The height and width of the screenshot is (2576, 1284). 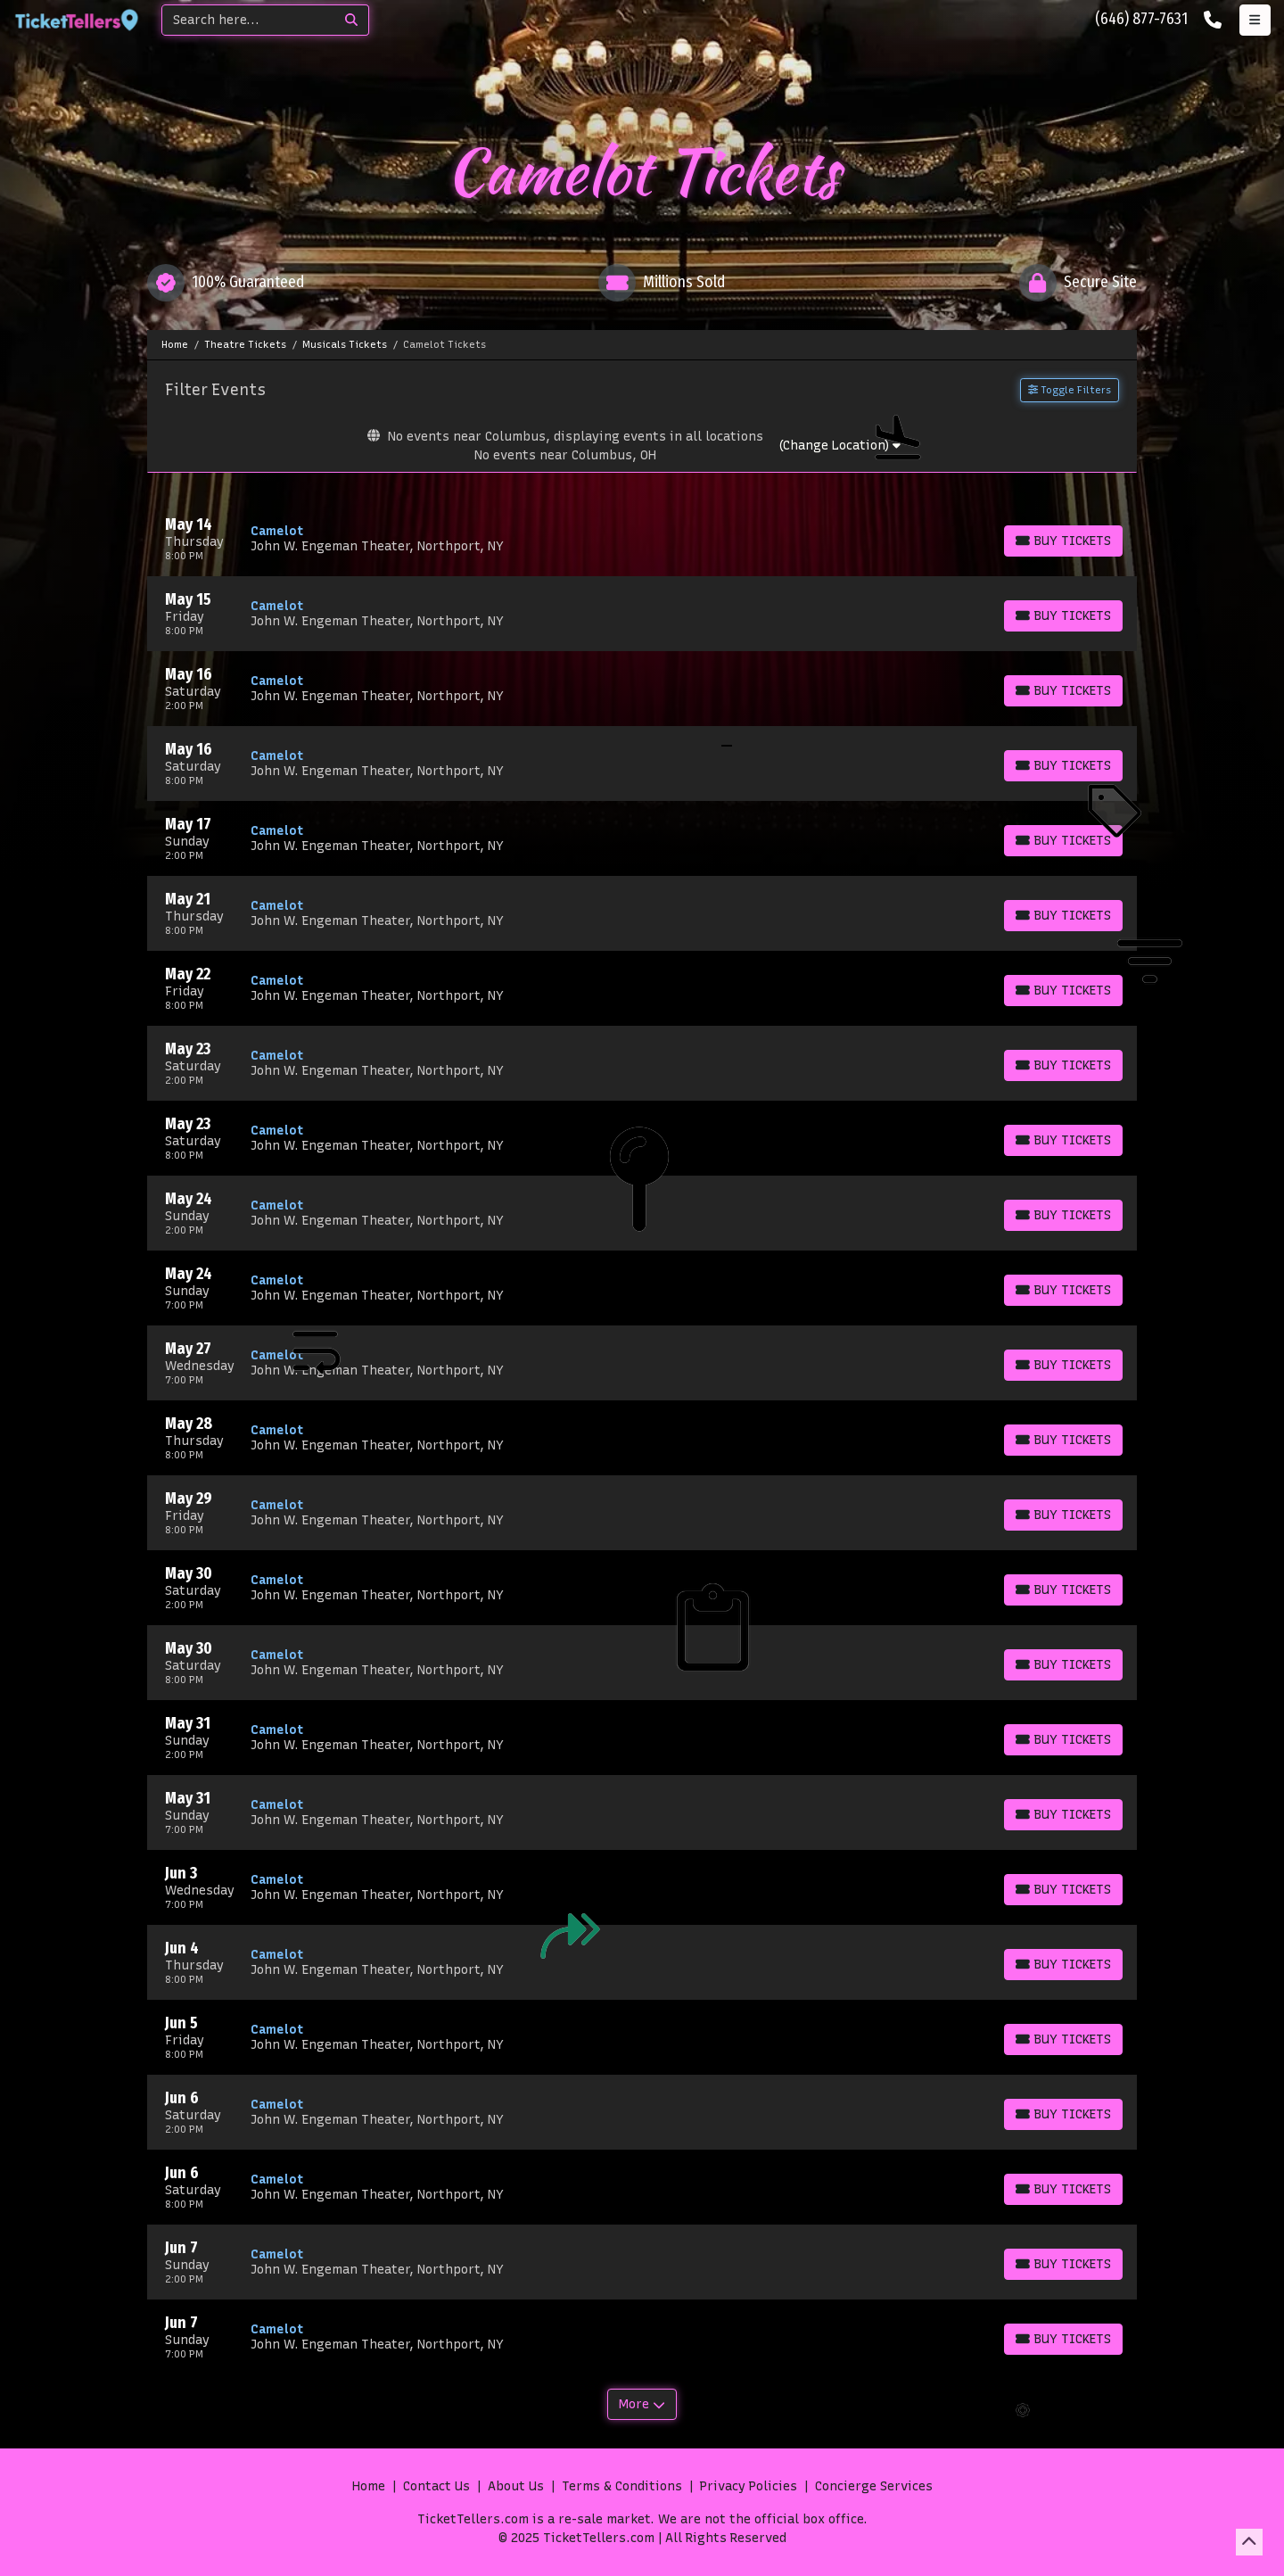 I want to click on add a tag or label to an item, so click(x=1112, y=808).